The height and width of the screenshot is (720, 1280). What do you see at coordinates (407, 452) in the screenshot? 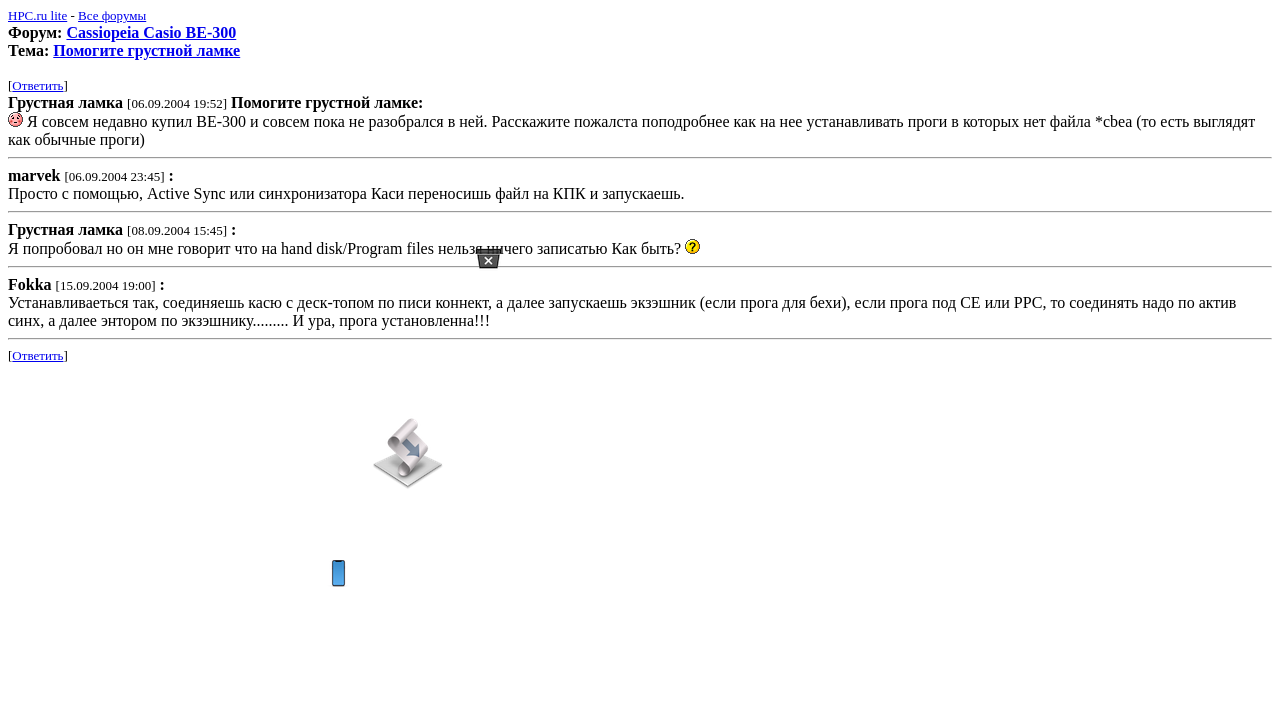
I see `create a new script droplet in script editor` at bounding box center [407, 452].